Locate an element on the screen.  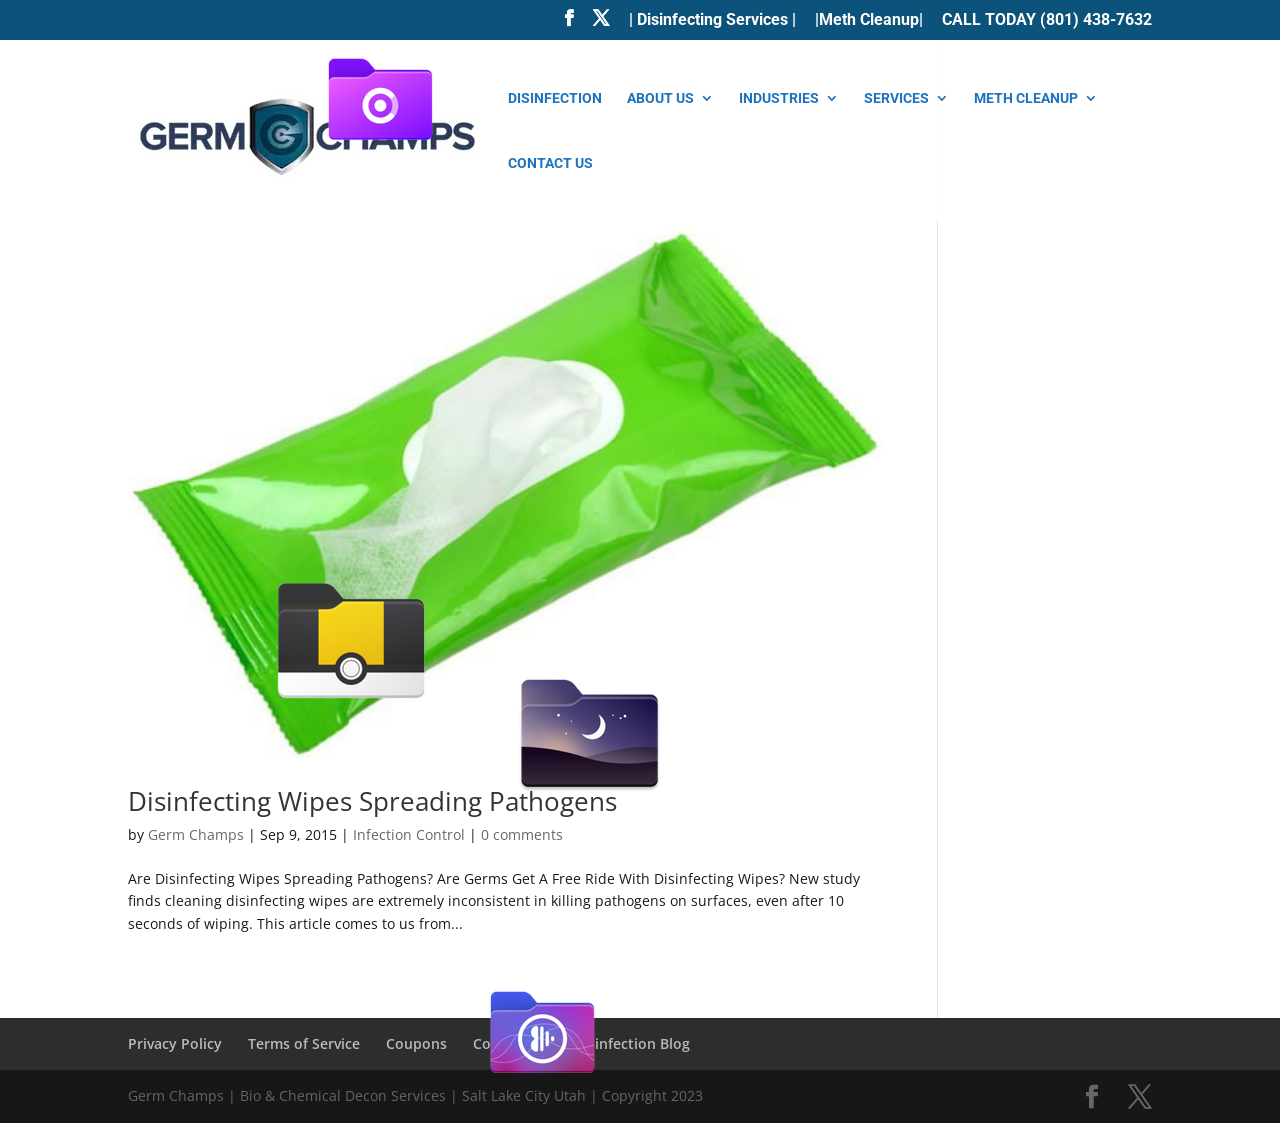
folder for pokémon game files or assets is located at coordinates (350, 644).